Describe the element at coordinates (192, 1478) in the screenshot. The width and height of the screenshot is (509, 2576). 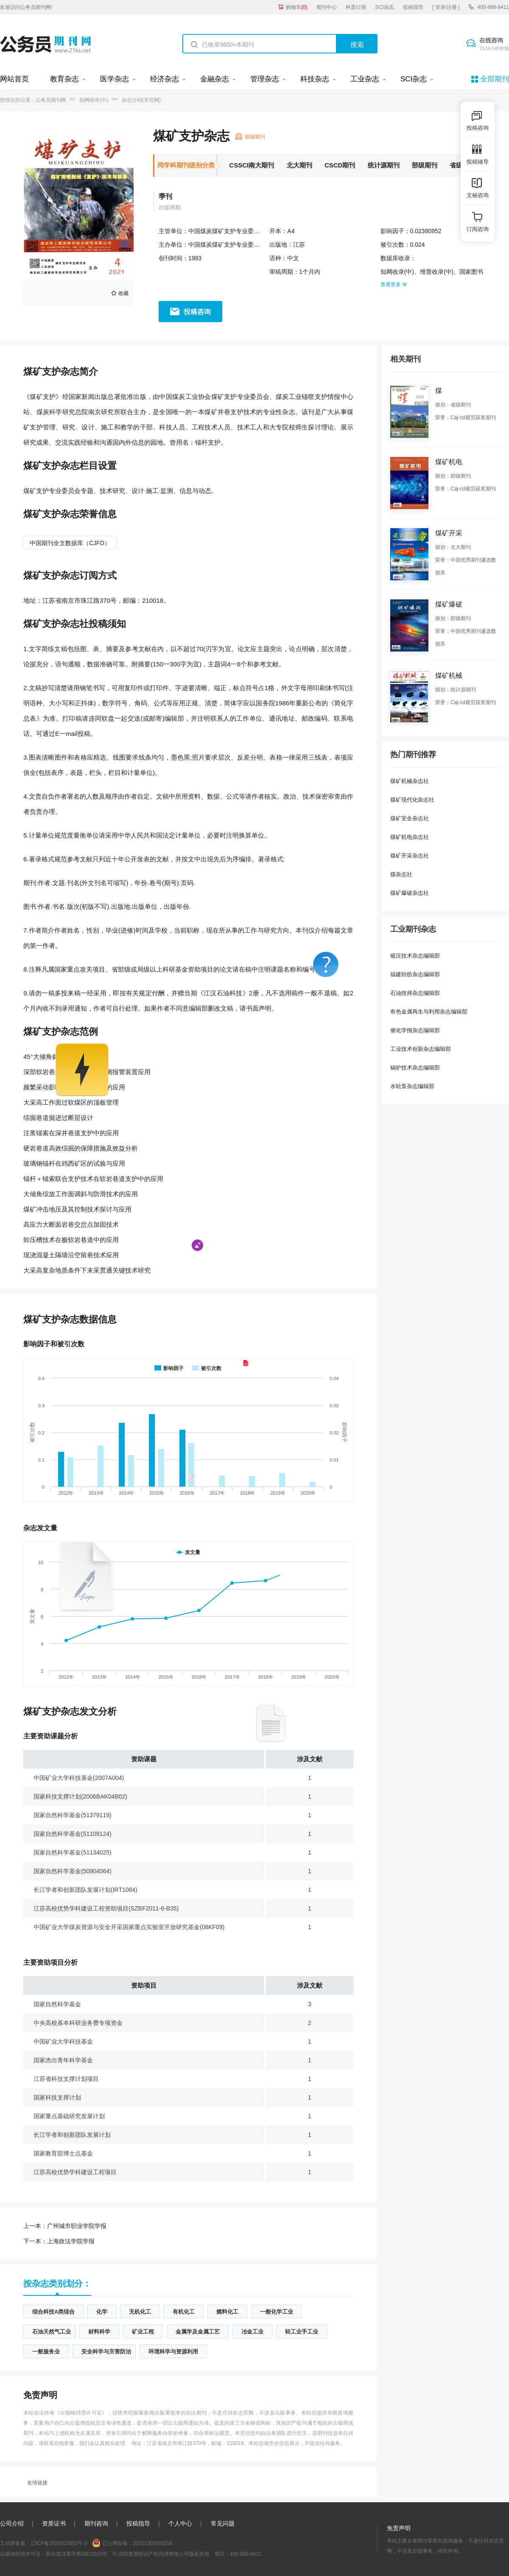
I see `a windows media audio (.wma) file` at that location.